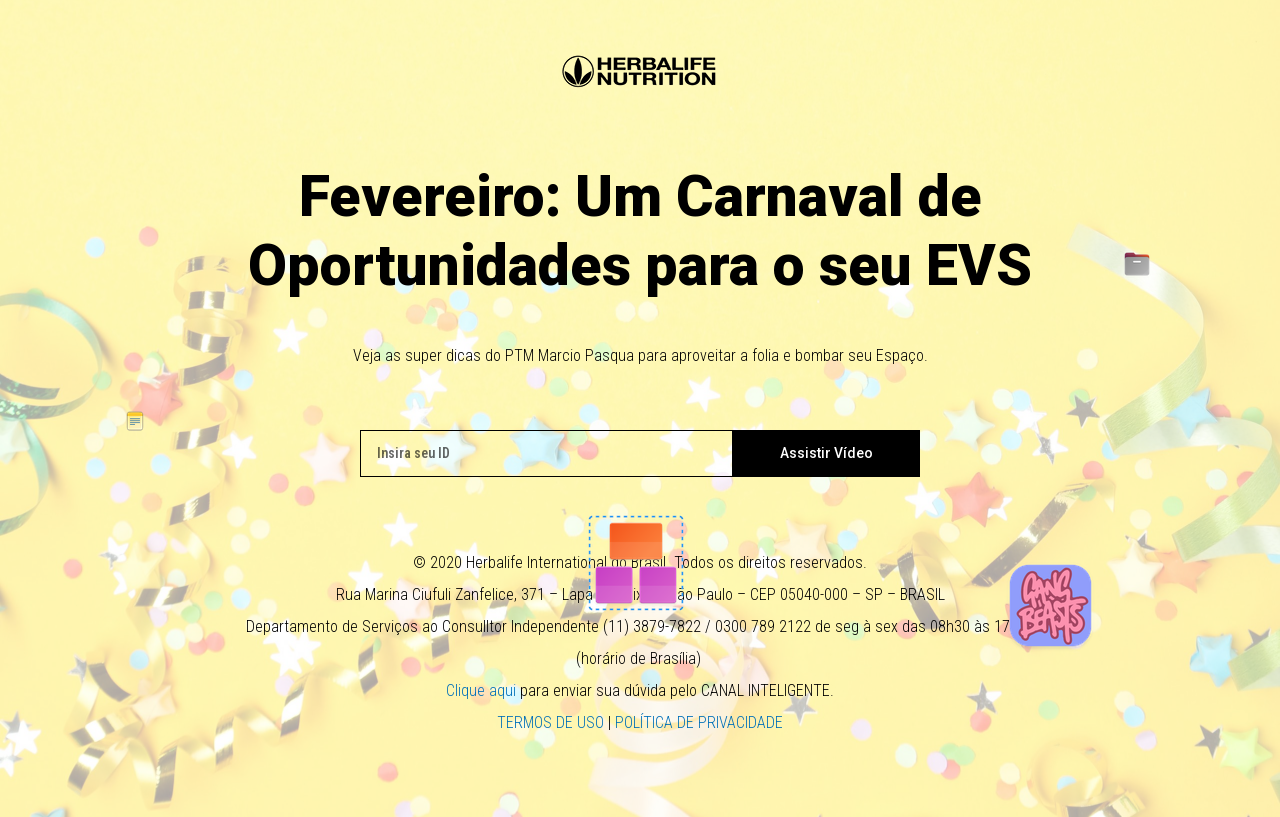 The height and width of the screenshot is (817, 1280). What do you see at coordinates (636, 563) in the screenshot?
I see `select all items in the current view` at bounding box center [636, 563].